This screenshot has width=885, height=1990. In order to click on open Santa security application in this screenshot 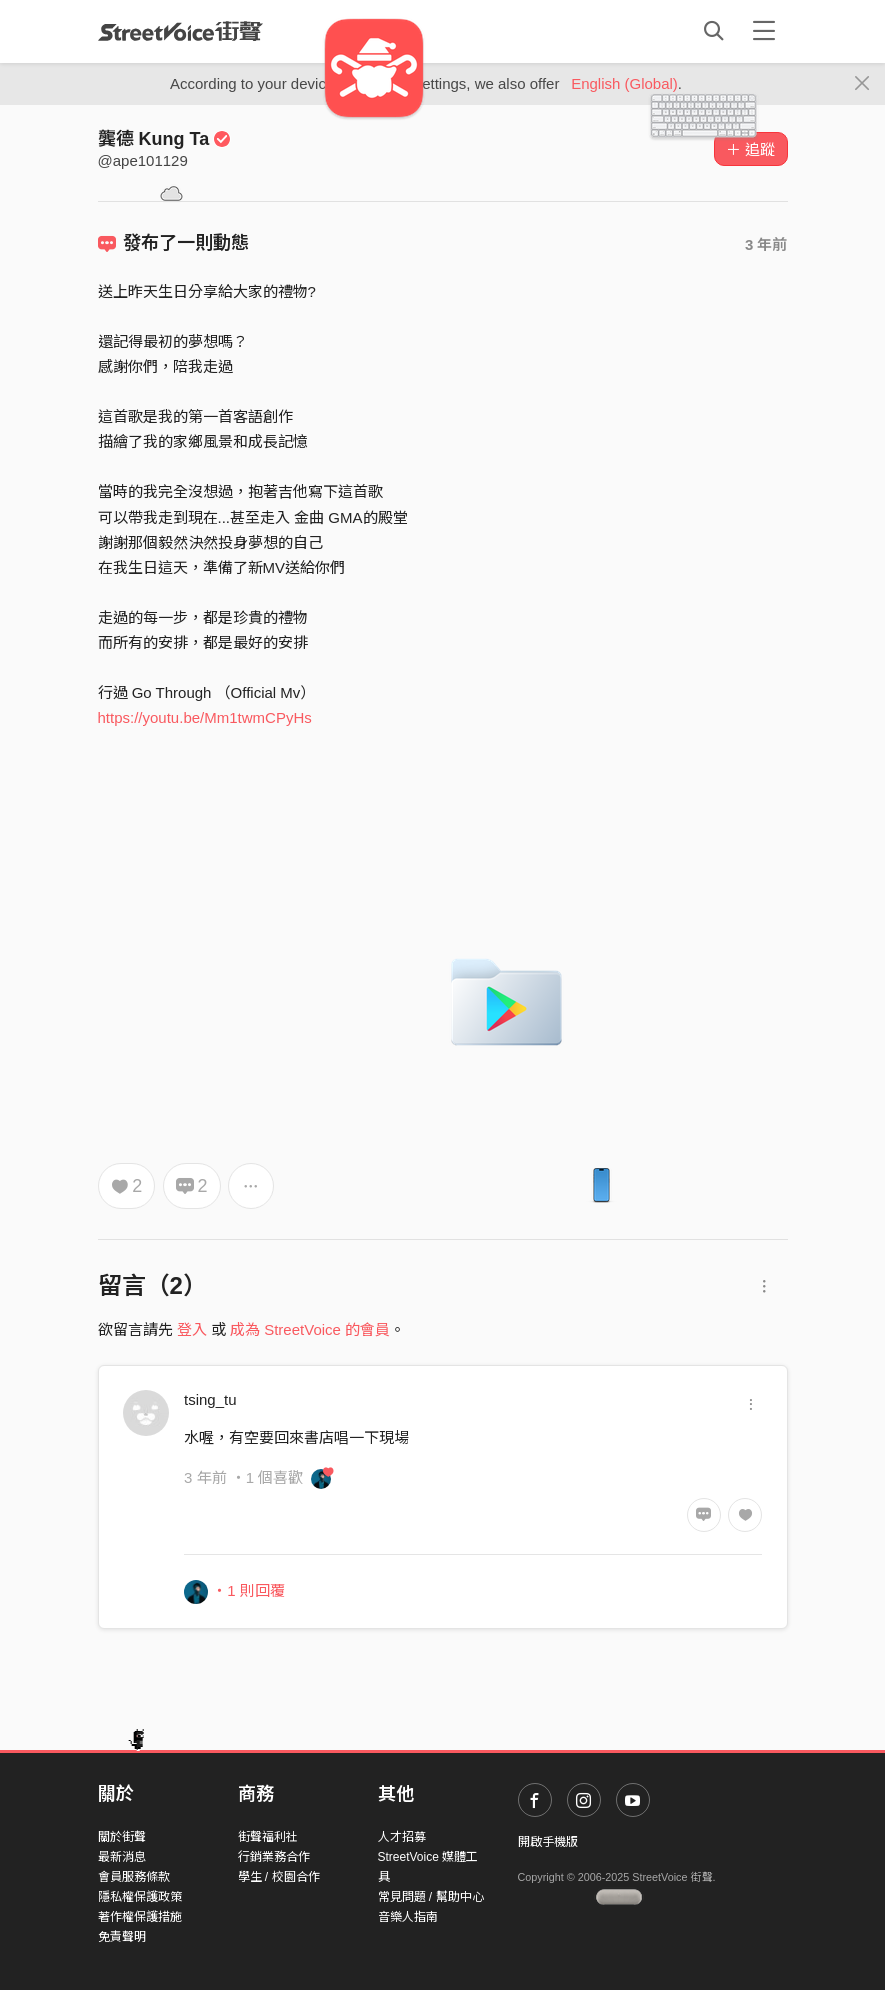, I will do `click(374, 68)`.